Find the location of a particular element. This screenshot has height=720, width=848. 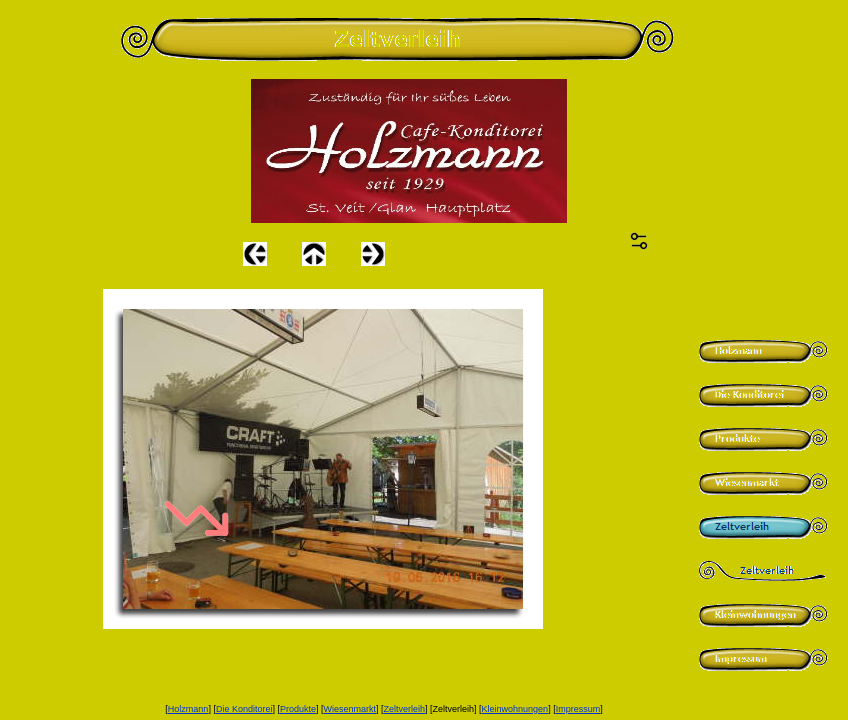

adjust settings or preferences is located at coordinates (639, 241).